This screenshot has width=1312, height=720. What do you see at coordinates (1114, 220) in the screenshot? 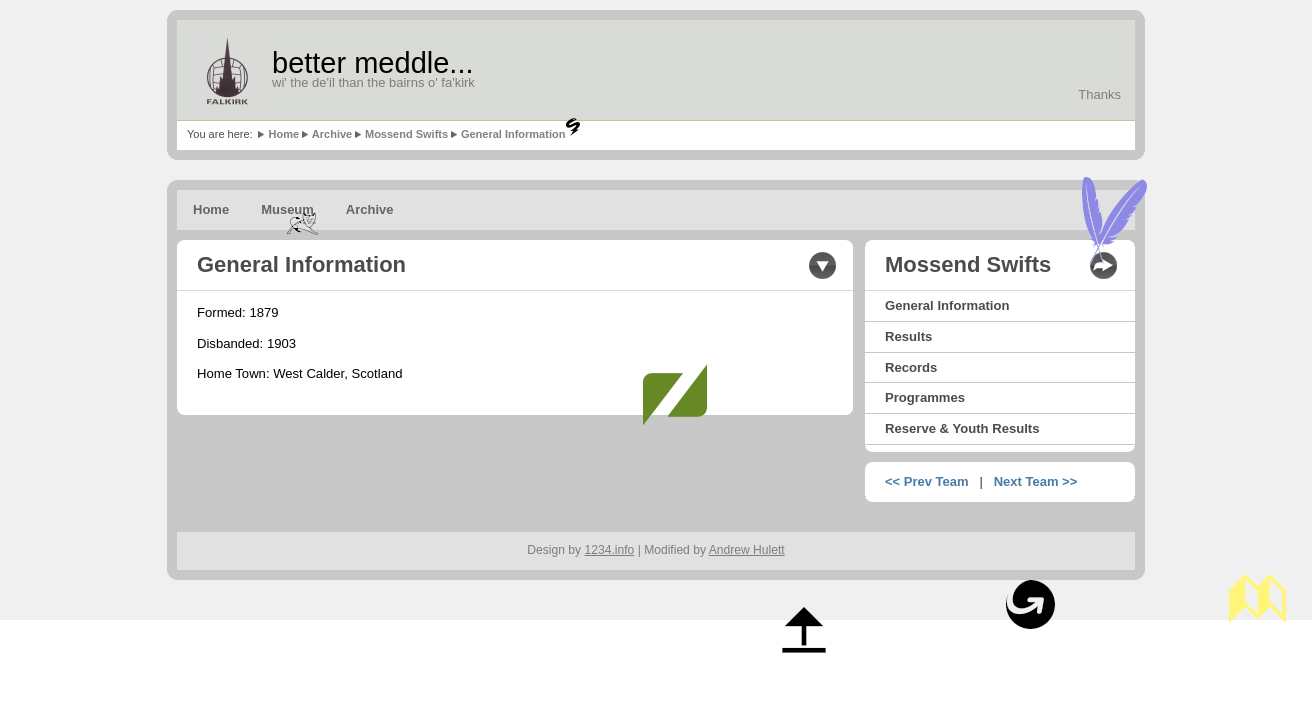
I see `apache maven project or build tool` at bounding box center [1114, 220].